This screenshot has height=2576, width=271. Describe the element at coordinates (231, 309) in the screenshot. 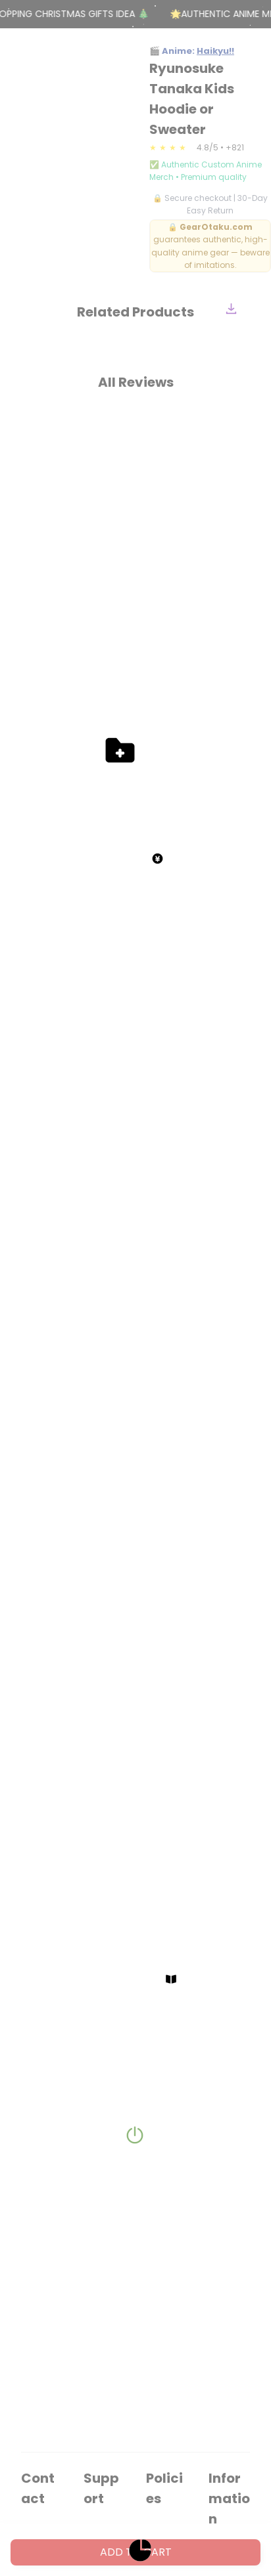

I see `download a file or content` at that location.